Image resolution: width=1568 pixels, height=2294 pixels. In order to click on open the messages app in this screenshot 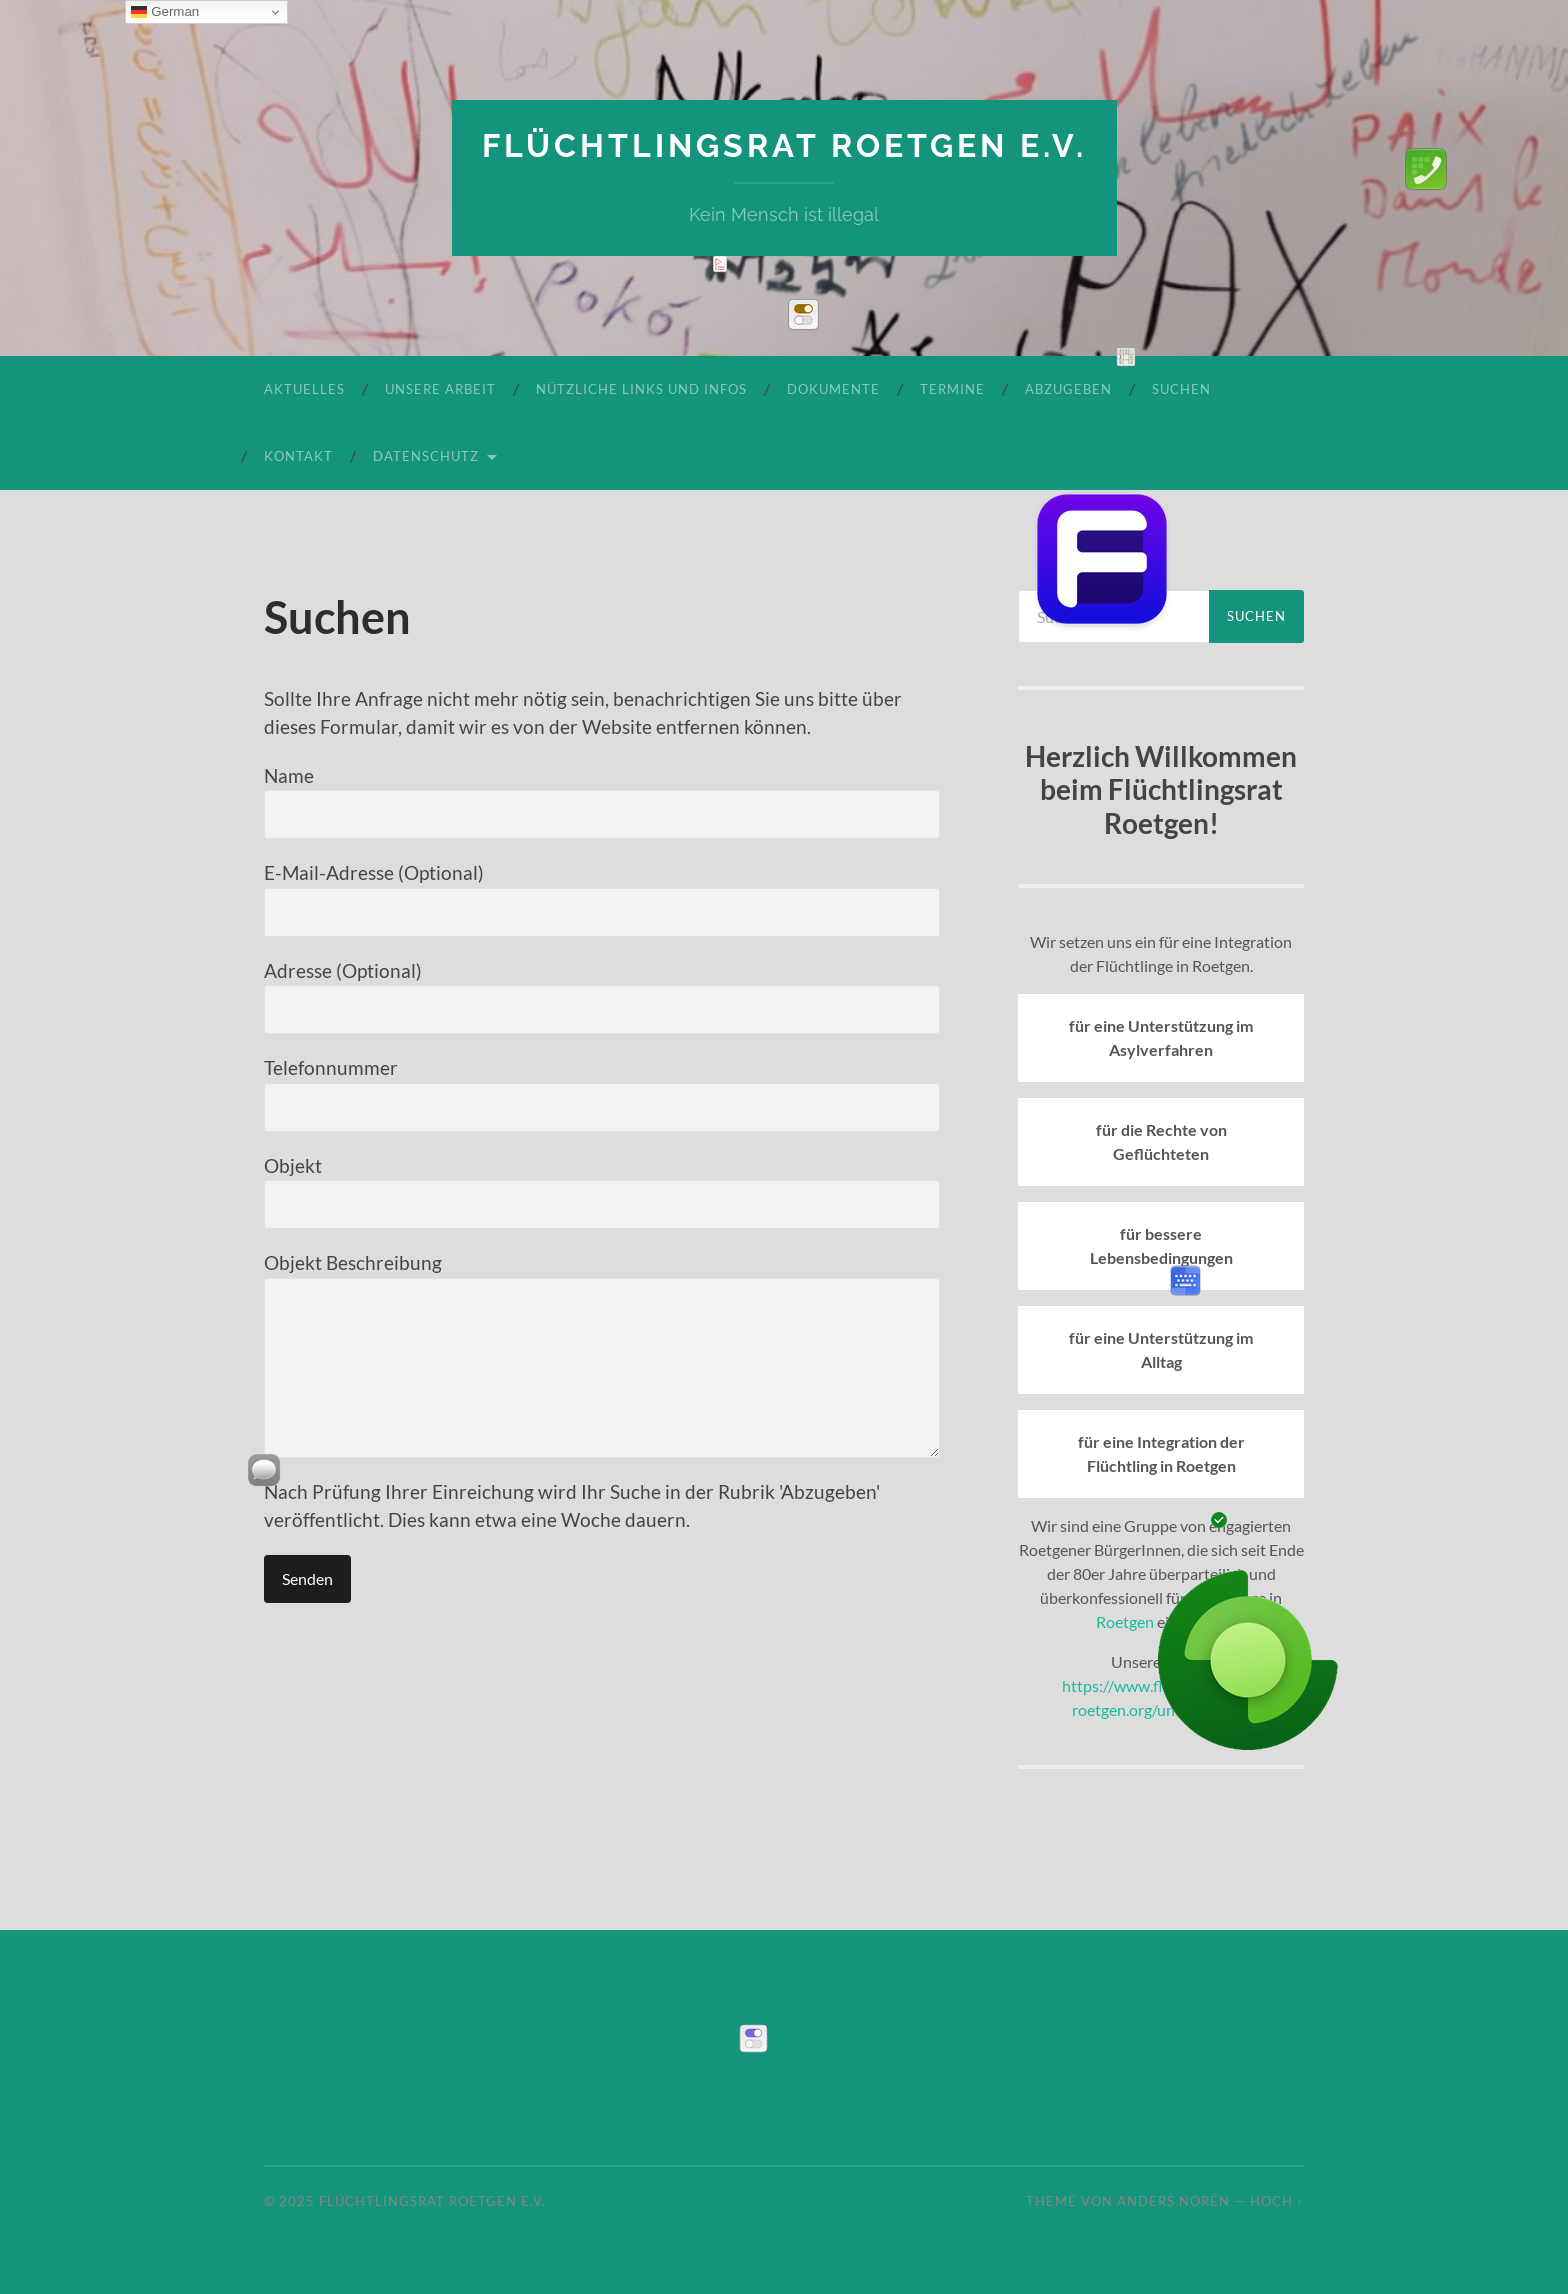, I will do `click(264, 1470)`.